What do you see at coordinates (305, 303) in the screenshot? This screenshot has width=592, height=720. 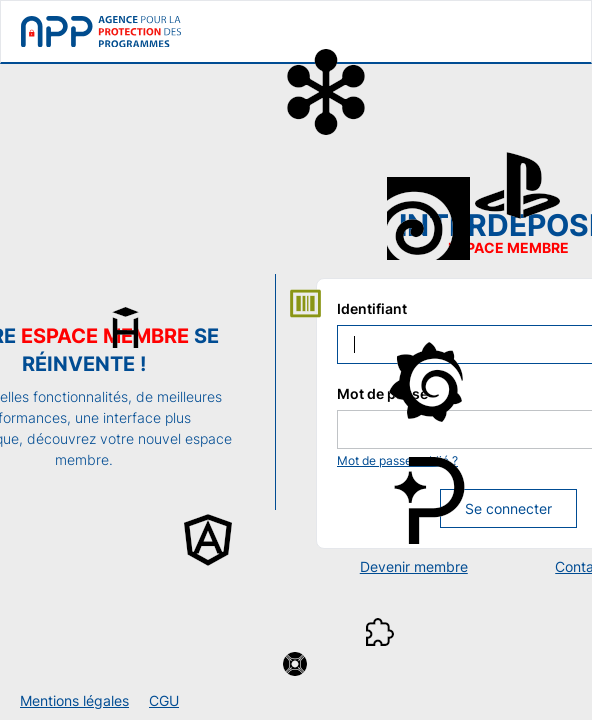 I see `scan a barcode` at bounding box center [305, 303].